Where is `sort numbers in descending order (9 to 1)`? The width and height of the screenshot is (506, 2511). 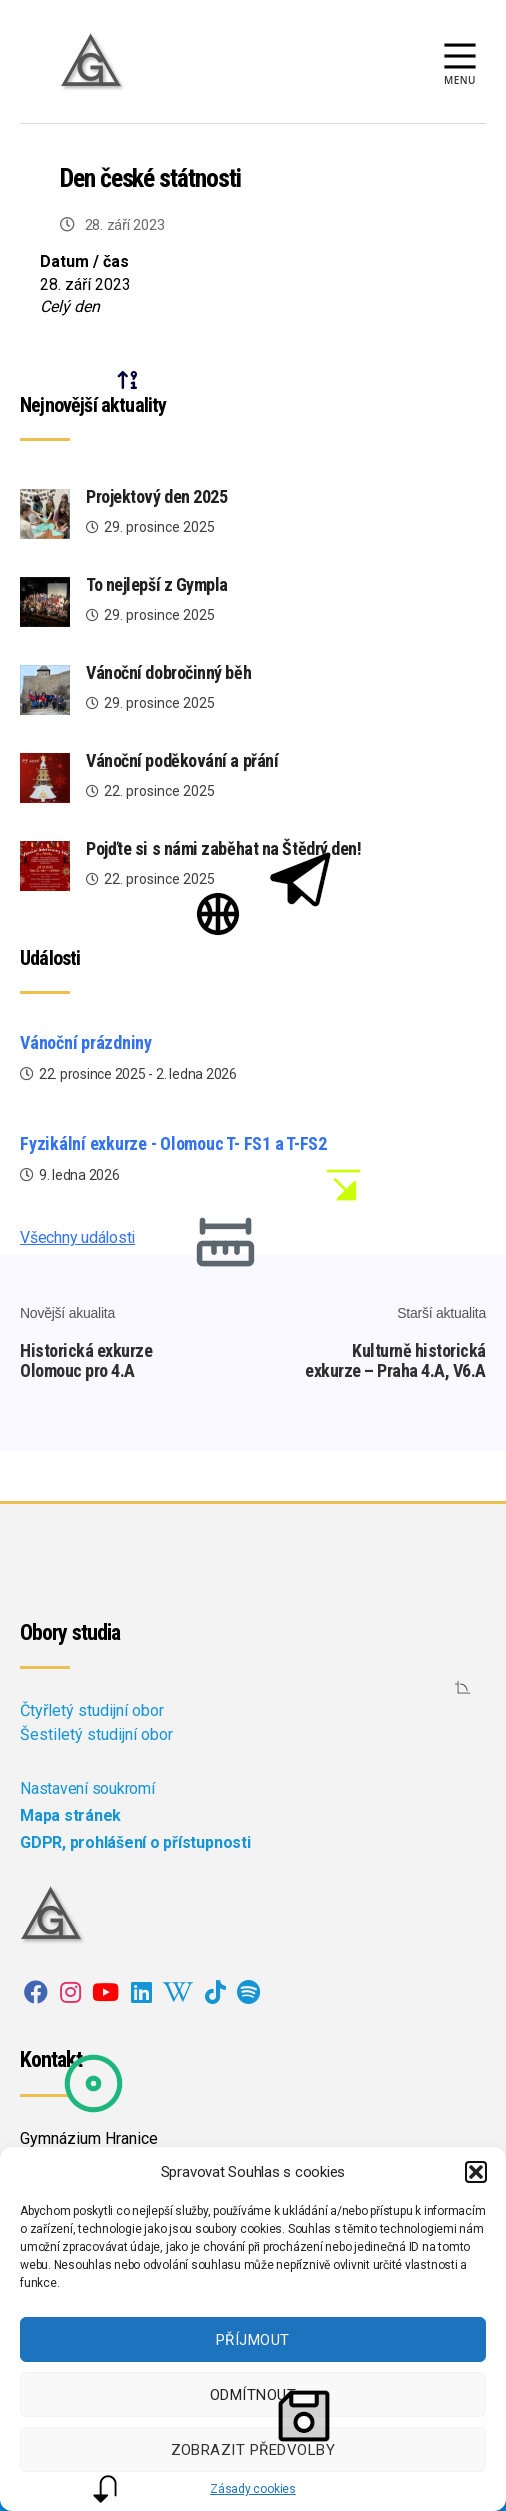 sort numbers in descending order (9 to 1) is located at coordinates (128, 380).